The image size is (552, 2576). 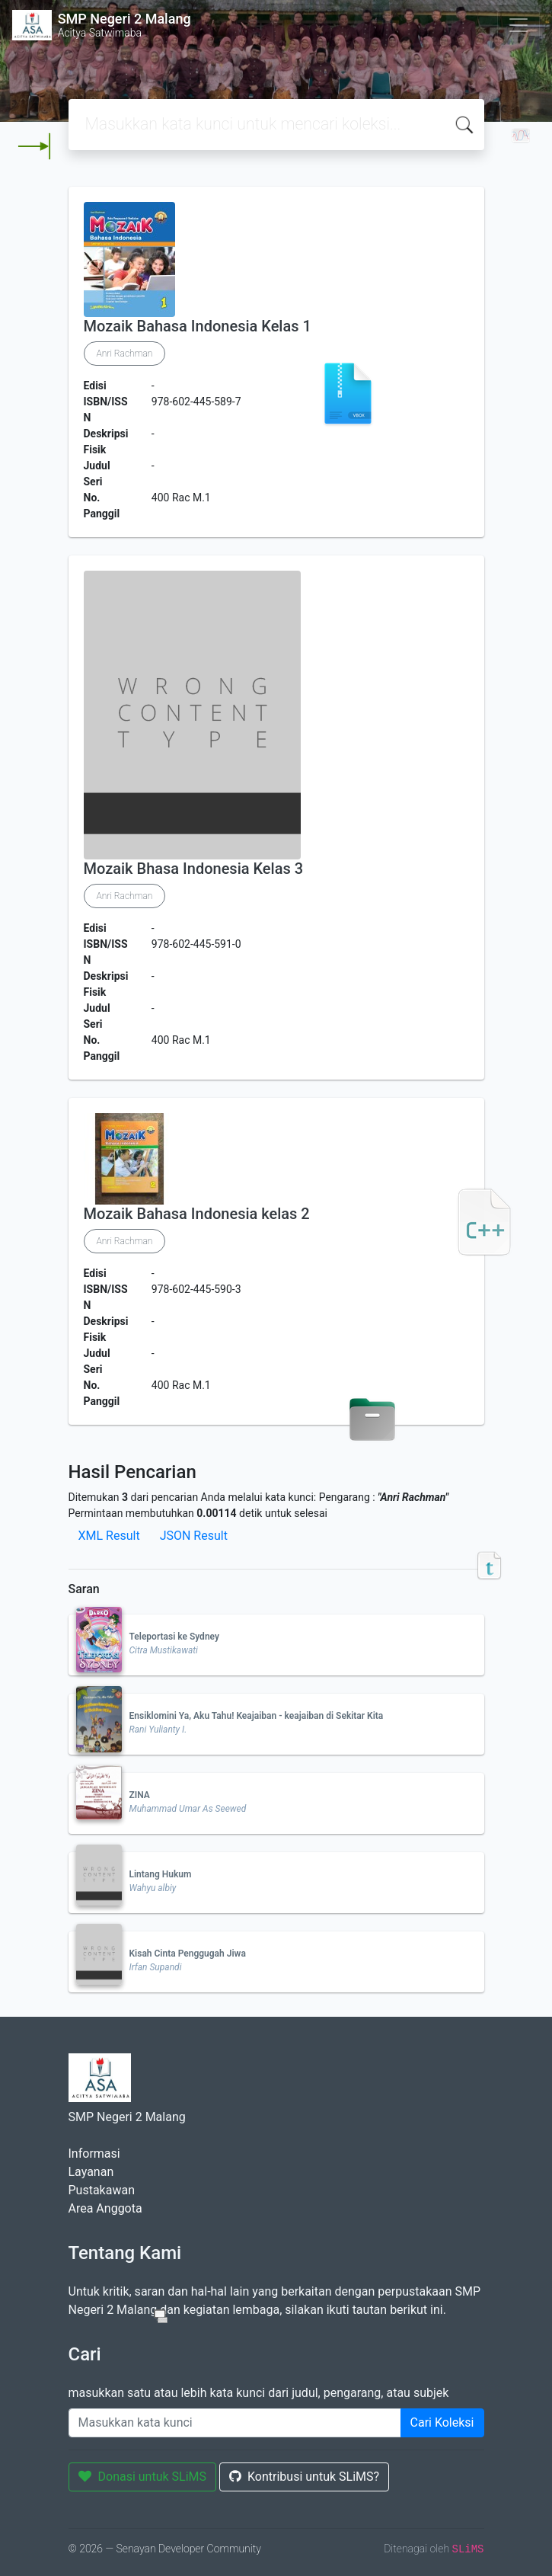 I want to click on open power statistics app, so click(x=521, y=136).